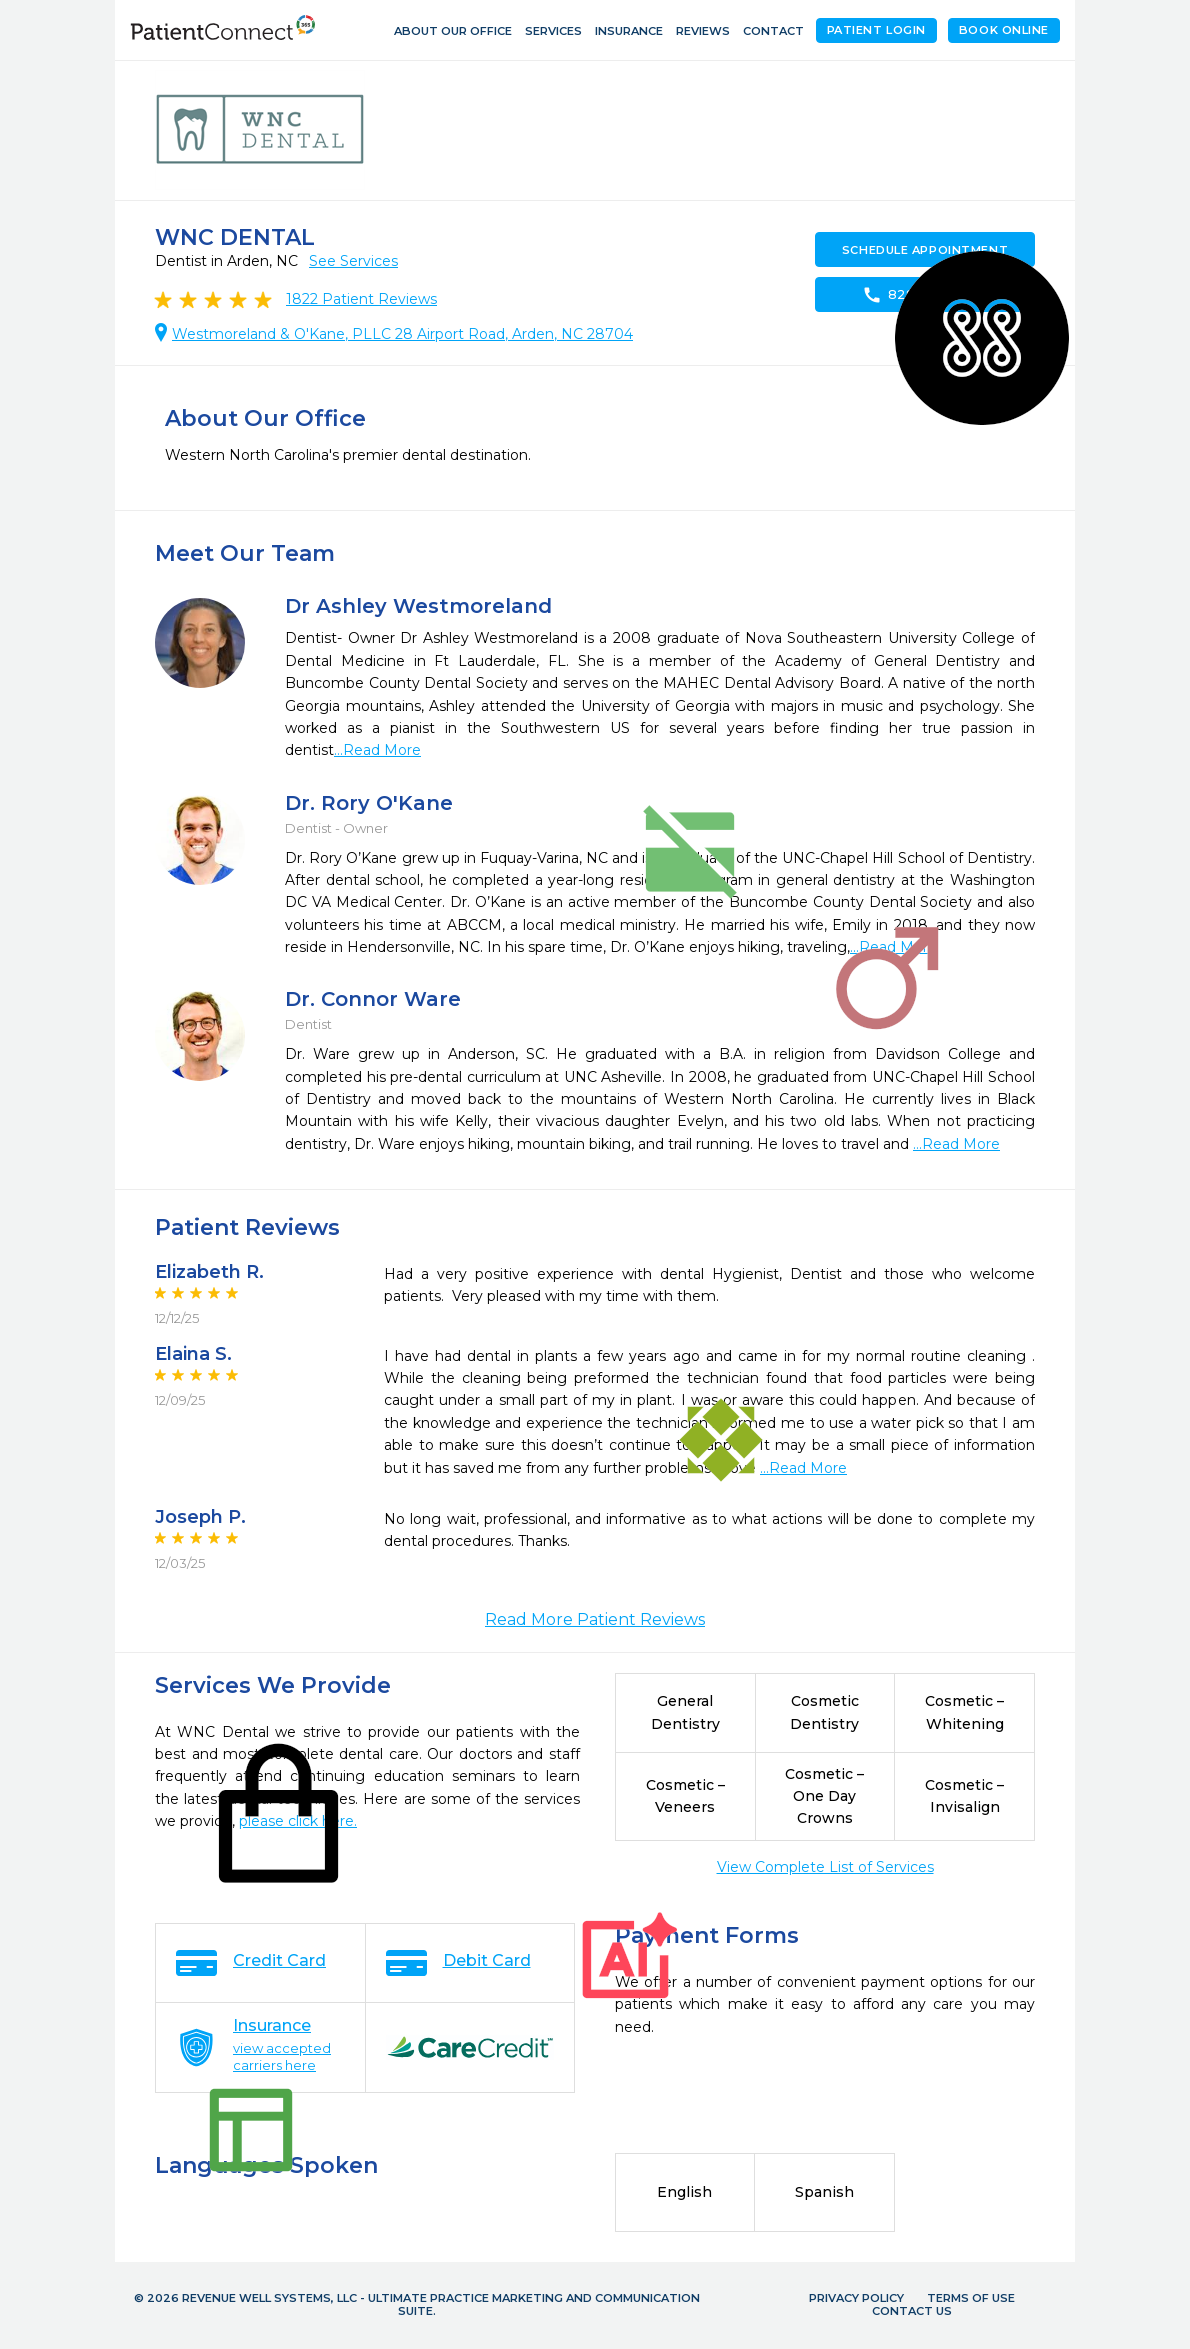  What do you see at coordinates (884, 975) in the screenshot?
I see `indicates male or masculine gender option` at bounding box center [884, 975].